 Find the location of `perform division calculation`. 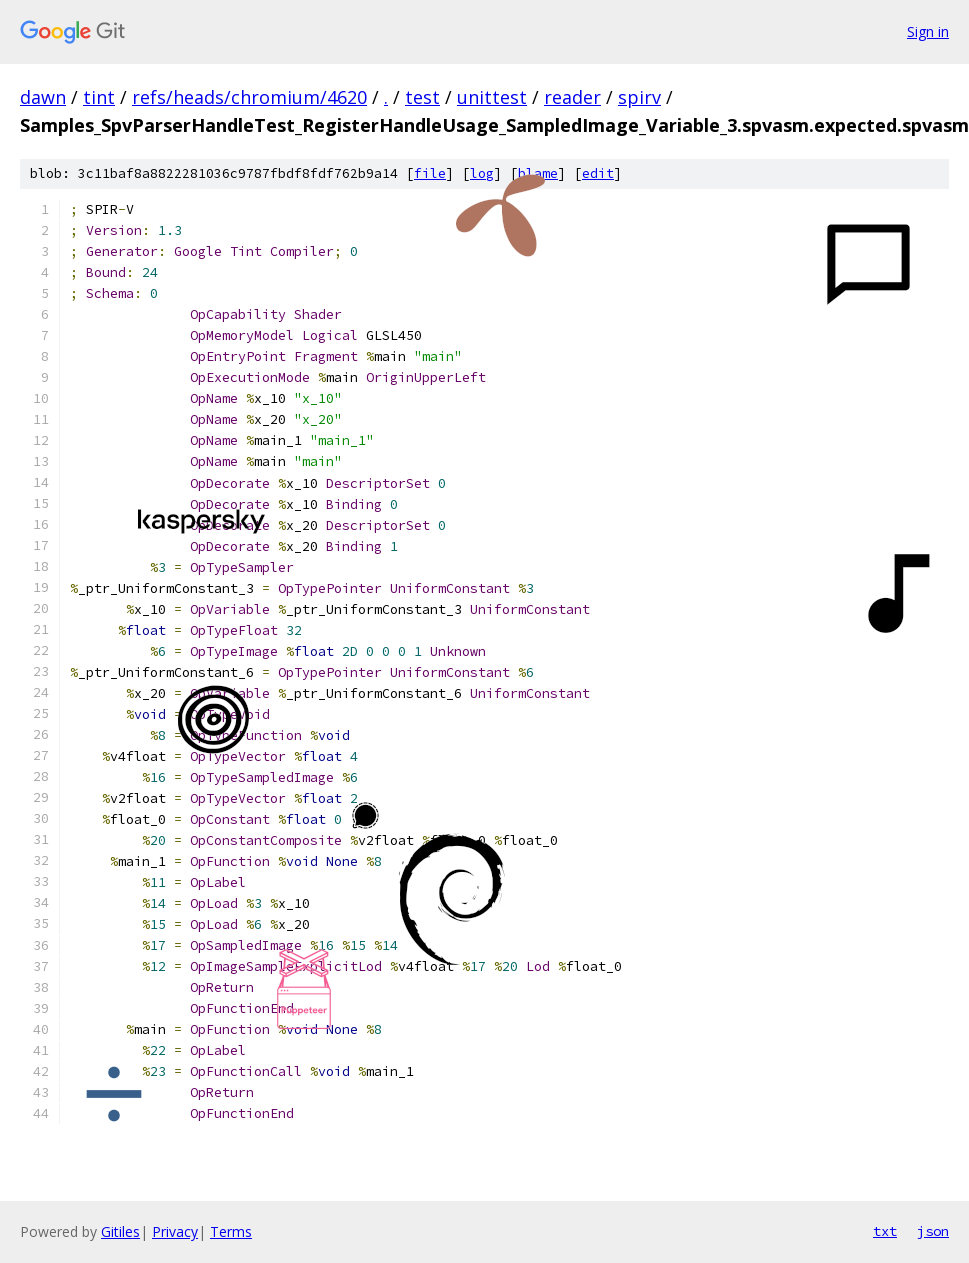

perform division calculation is located at coordinates (114, 1094).